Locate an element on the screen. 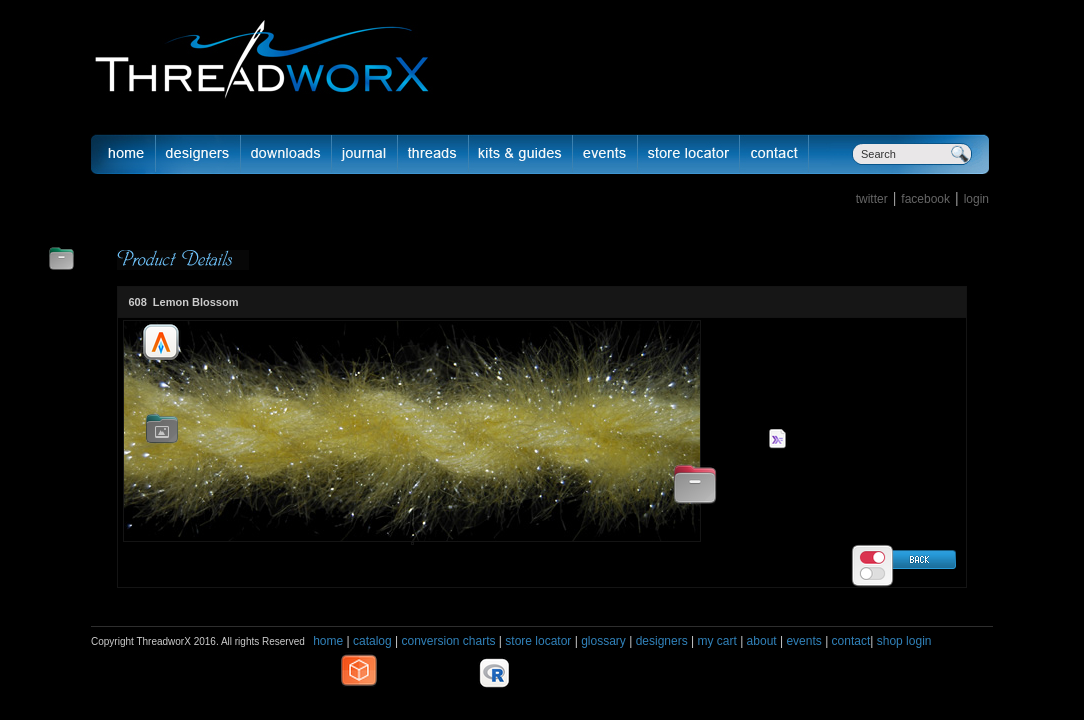 This screenshot has width=1084, height=720. open the file manager application is located at coordinates (695, 484).